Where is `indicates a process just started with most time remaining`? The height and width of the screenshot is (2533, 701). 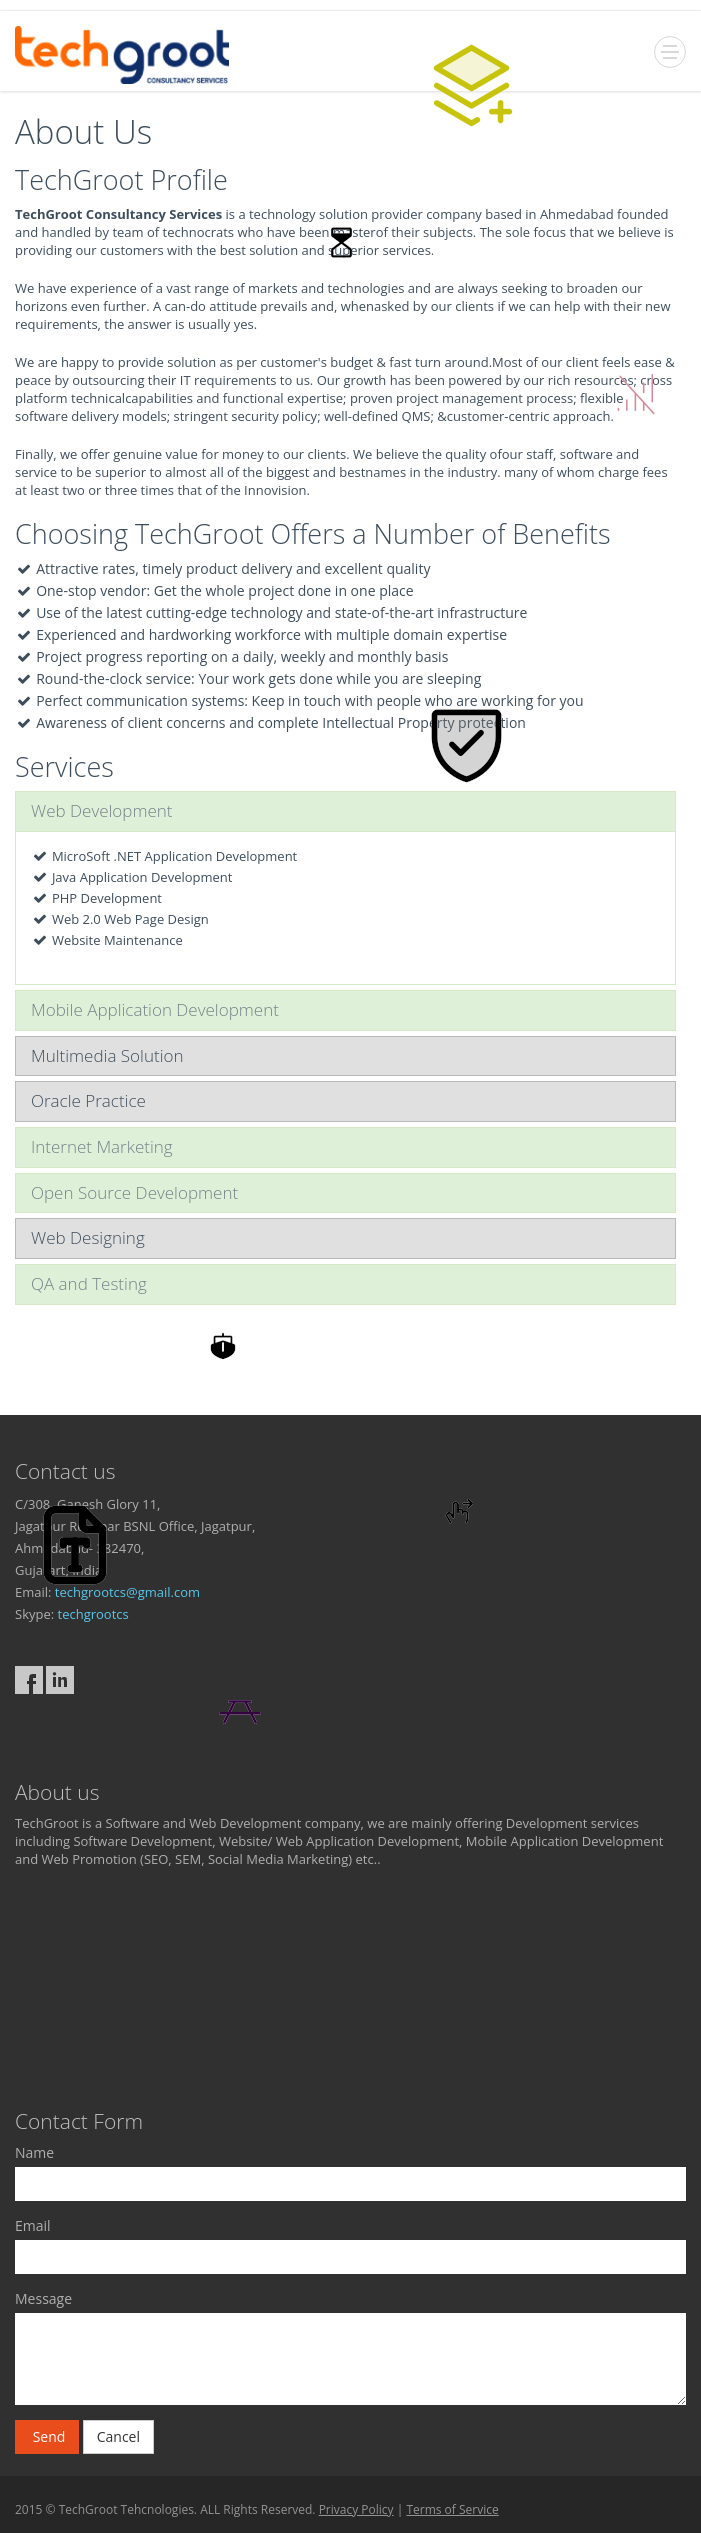
indicates a process just started with most time remaining is located at coordinates (341, 242).